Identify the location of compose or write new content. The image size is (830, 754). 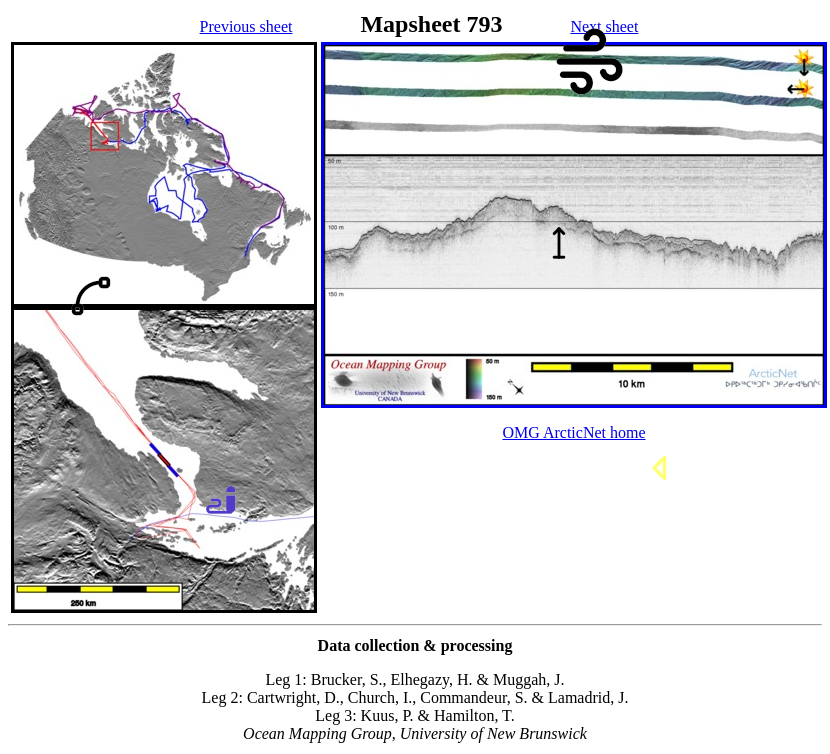
(221, 501).